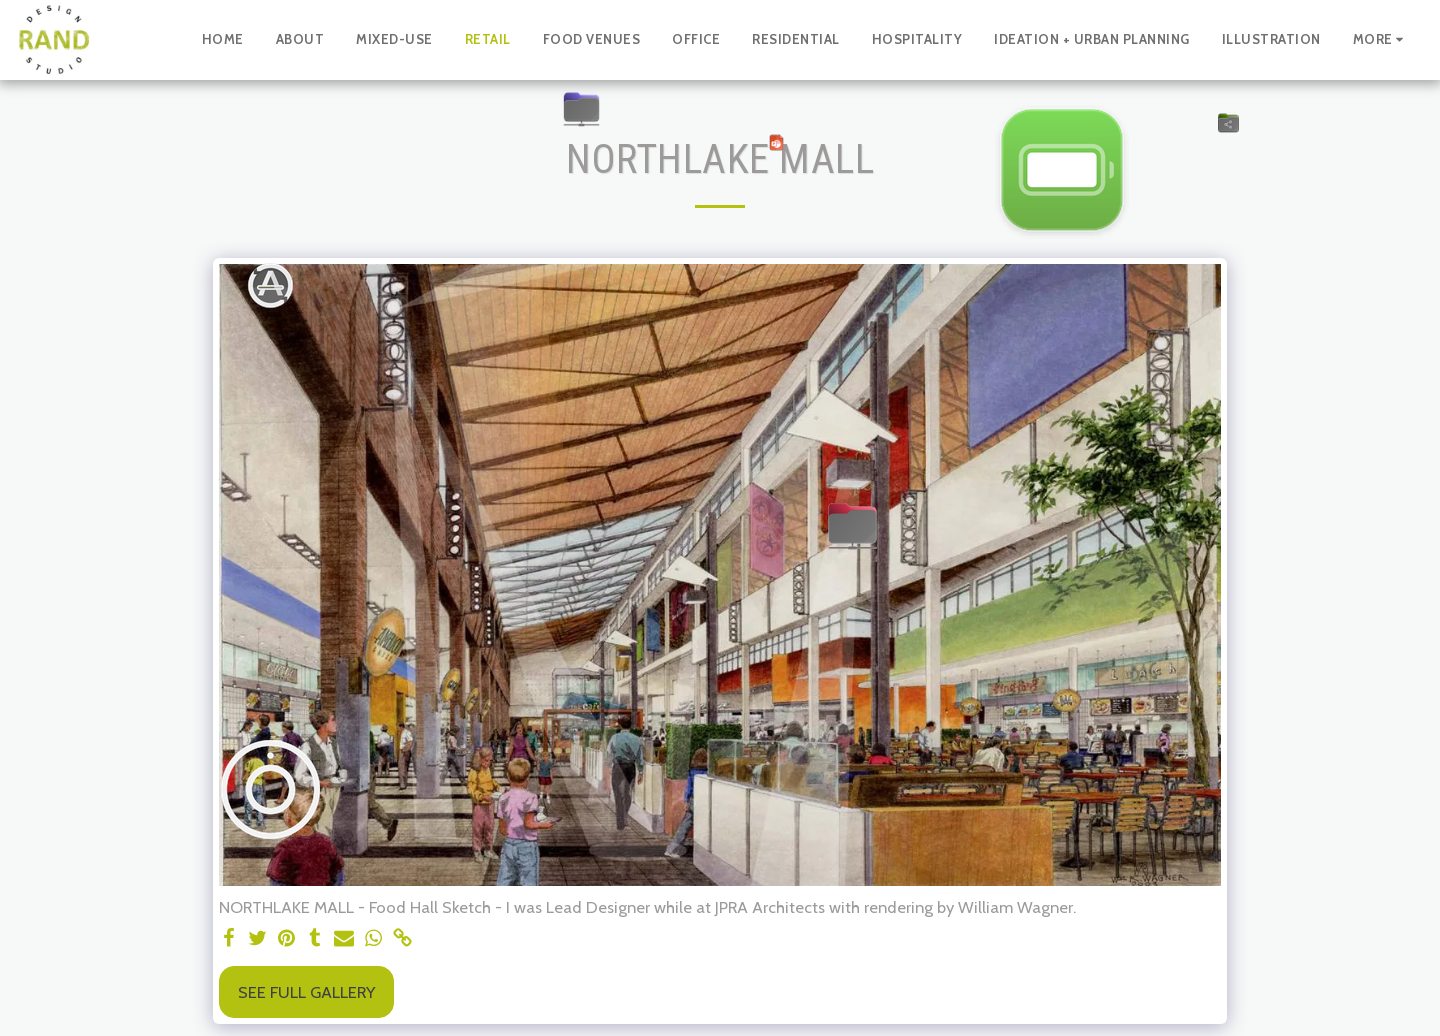  I want to click on check for and install software updates, so click(270, 285).